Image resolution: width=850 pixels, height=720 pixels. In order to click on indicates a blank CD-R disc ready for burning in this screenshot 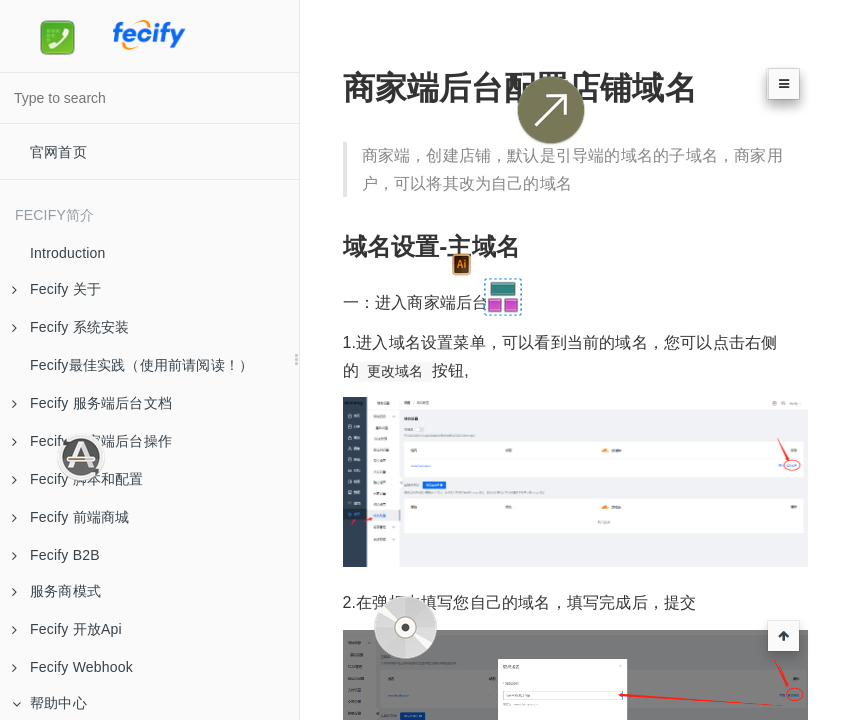, I will do `click(405, 627)`.